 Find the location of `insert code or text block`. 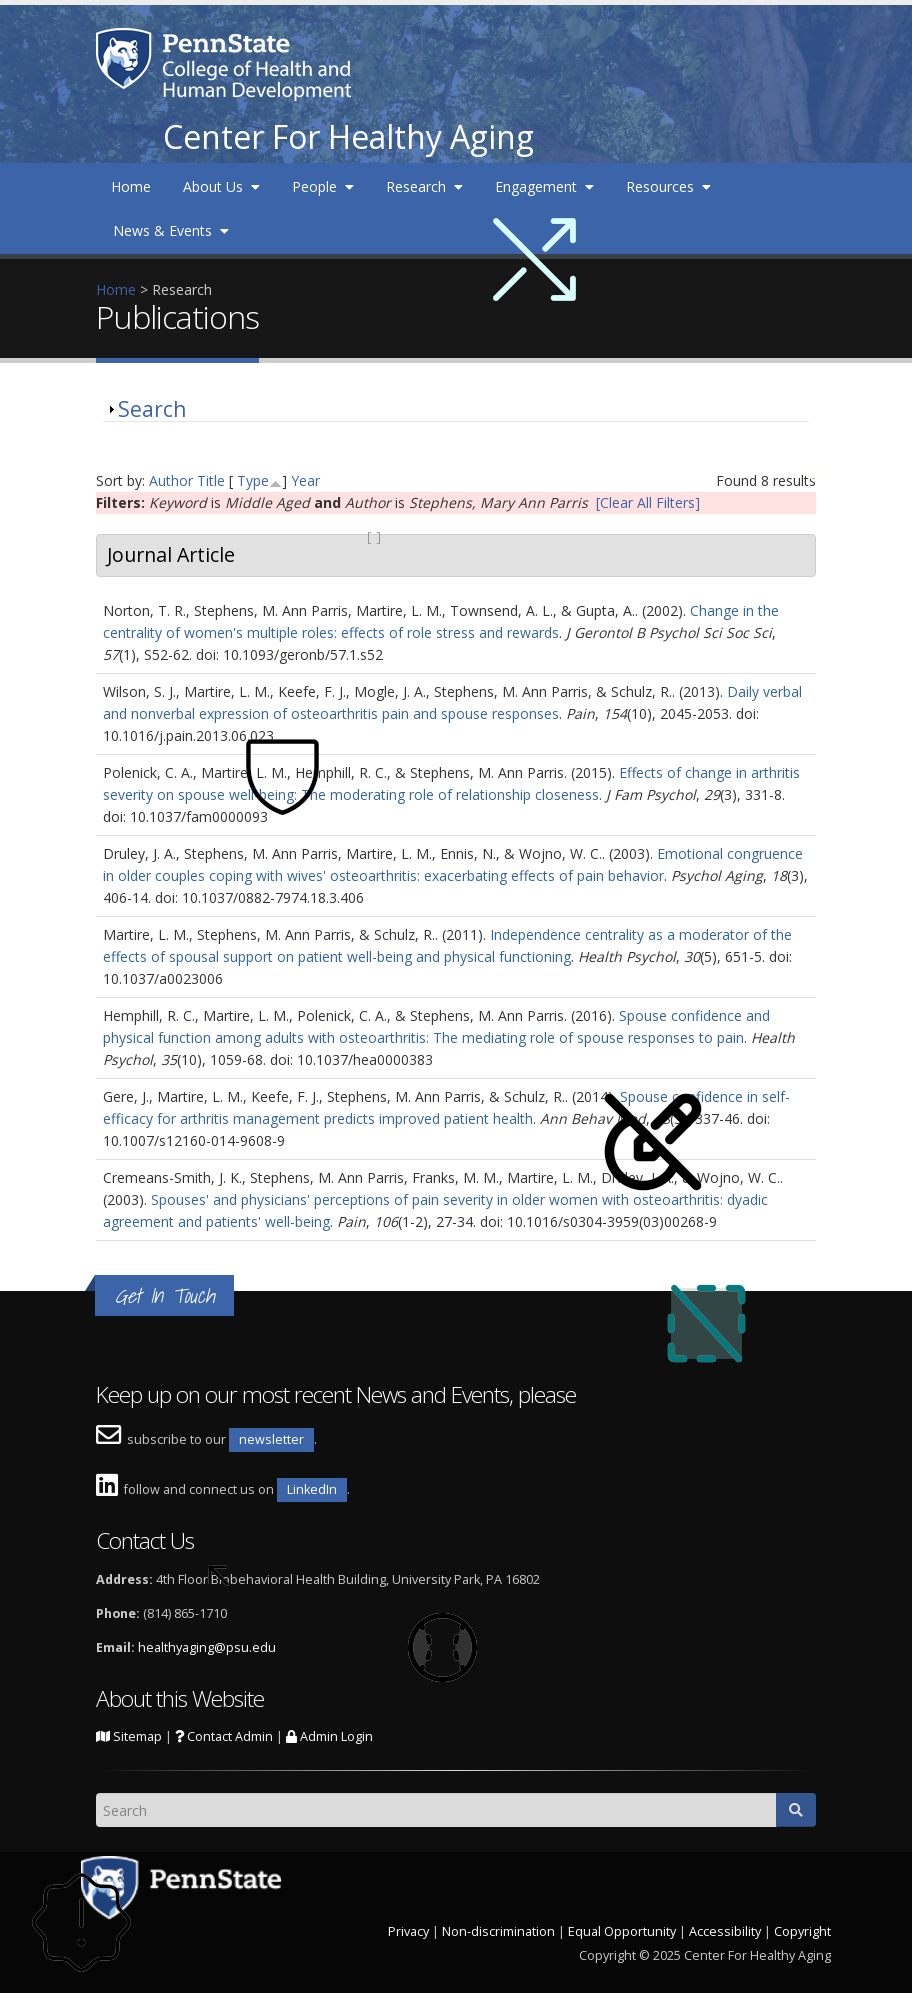

insert code or text block is located at coordinates (374, 538).